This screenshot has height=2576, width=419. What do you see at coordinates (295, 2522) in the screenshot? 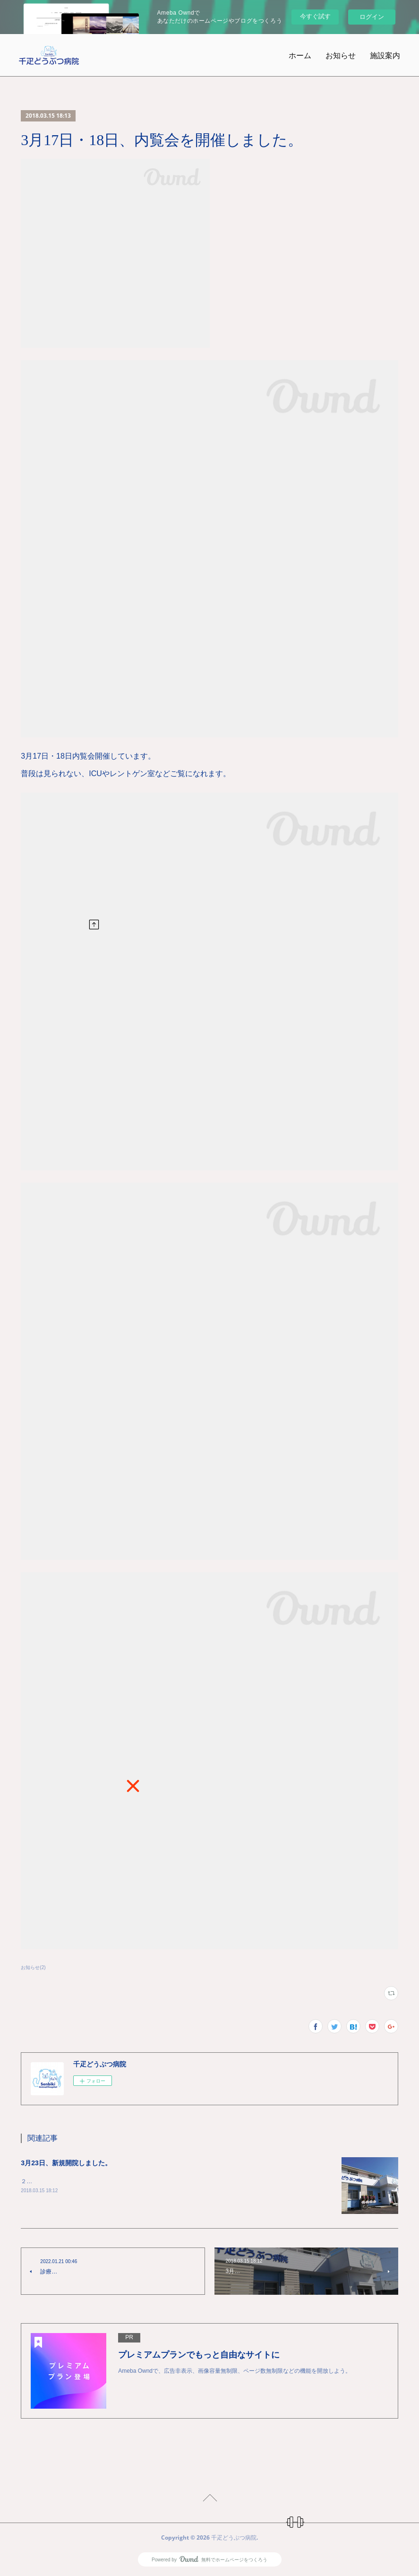
I see `access workout or fitness features` at bounding box center [295, 2522].